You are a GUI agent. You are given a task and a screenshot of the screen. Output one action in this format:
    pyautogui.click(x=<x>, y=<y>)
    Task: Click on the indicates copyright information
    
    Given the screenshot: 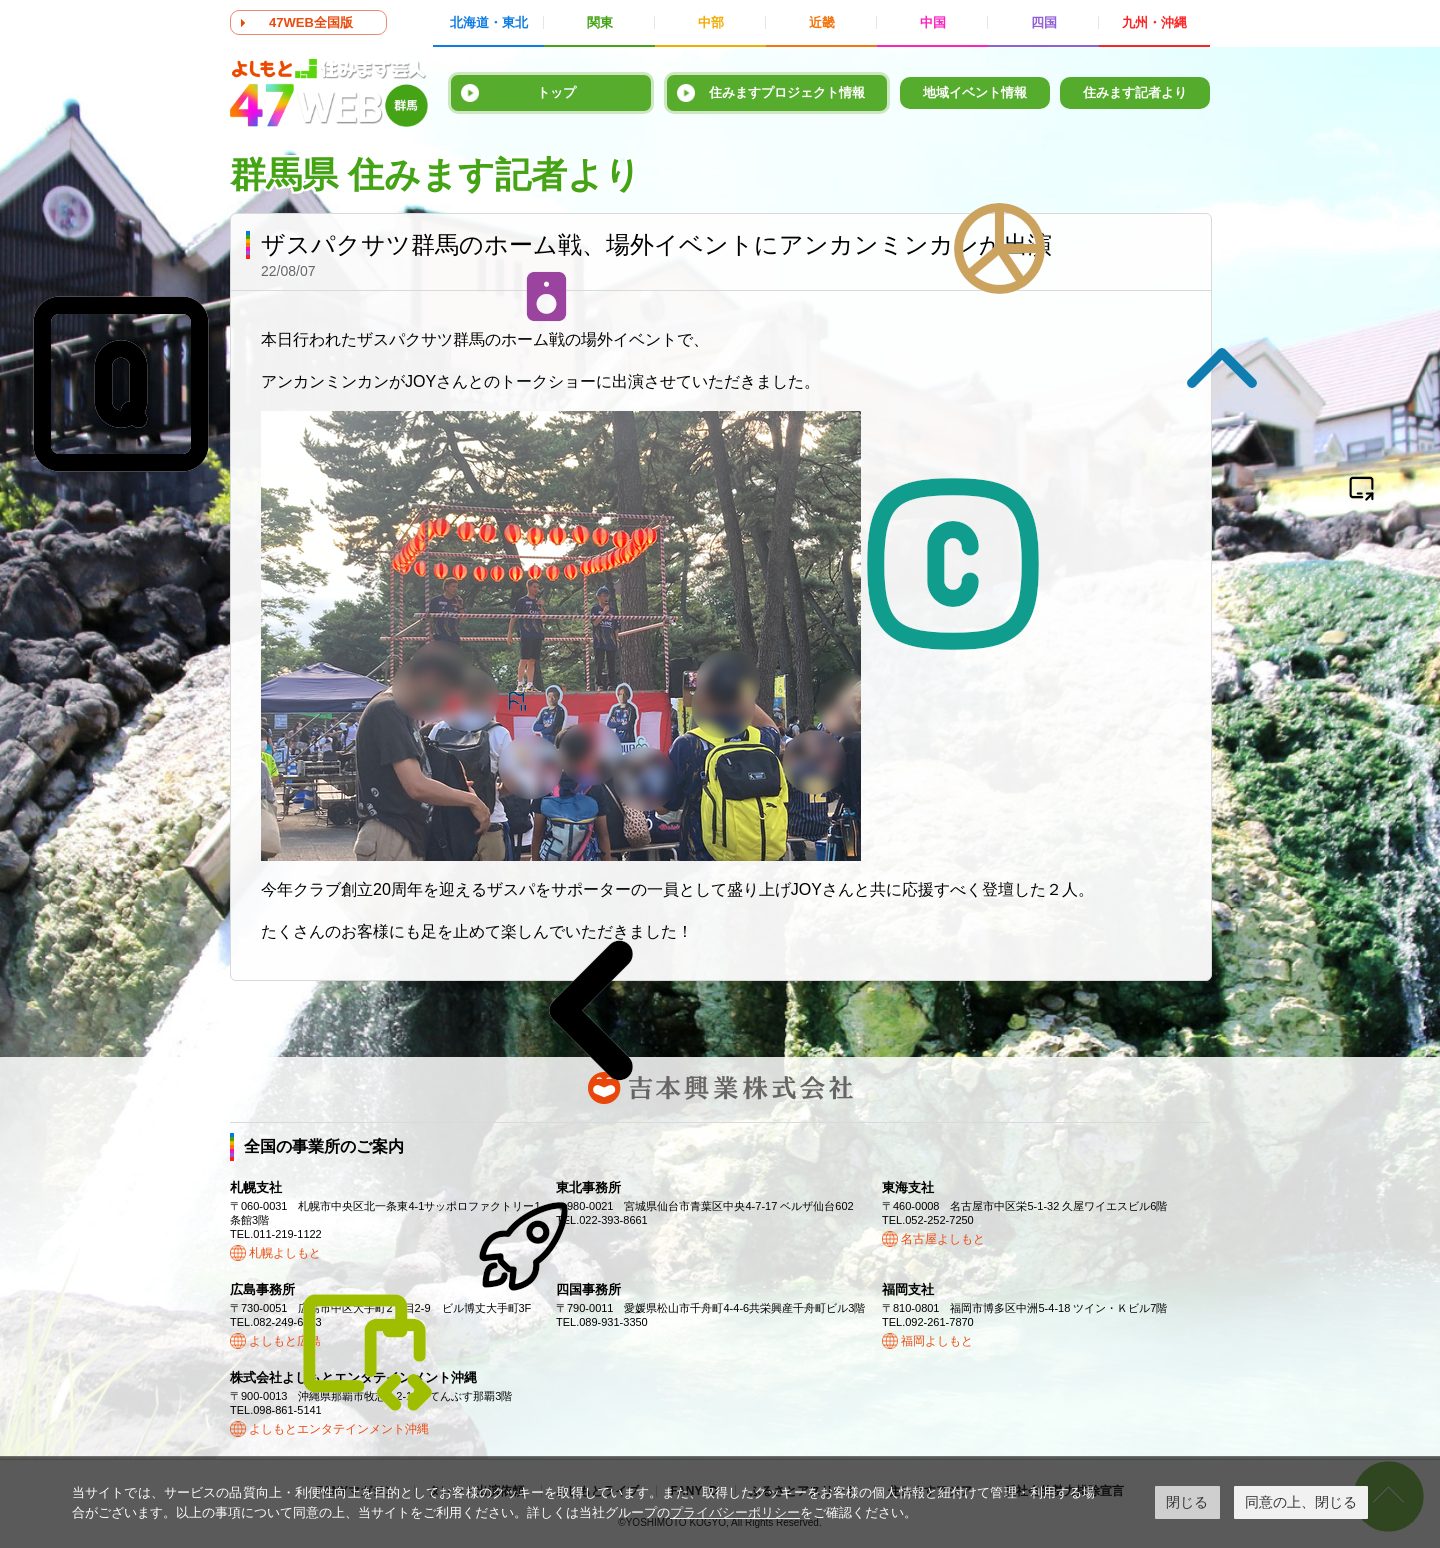 What is the action you would take?
    pyautogui.click(x=953, y=564)
    